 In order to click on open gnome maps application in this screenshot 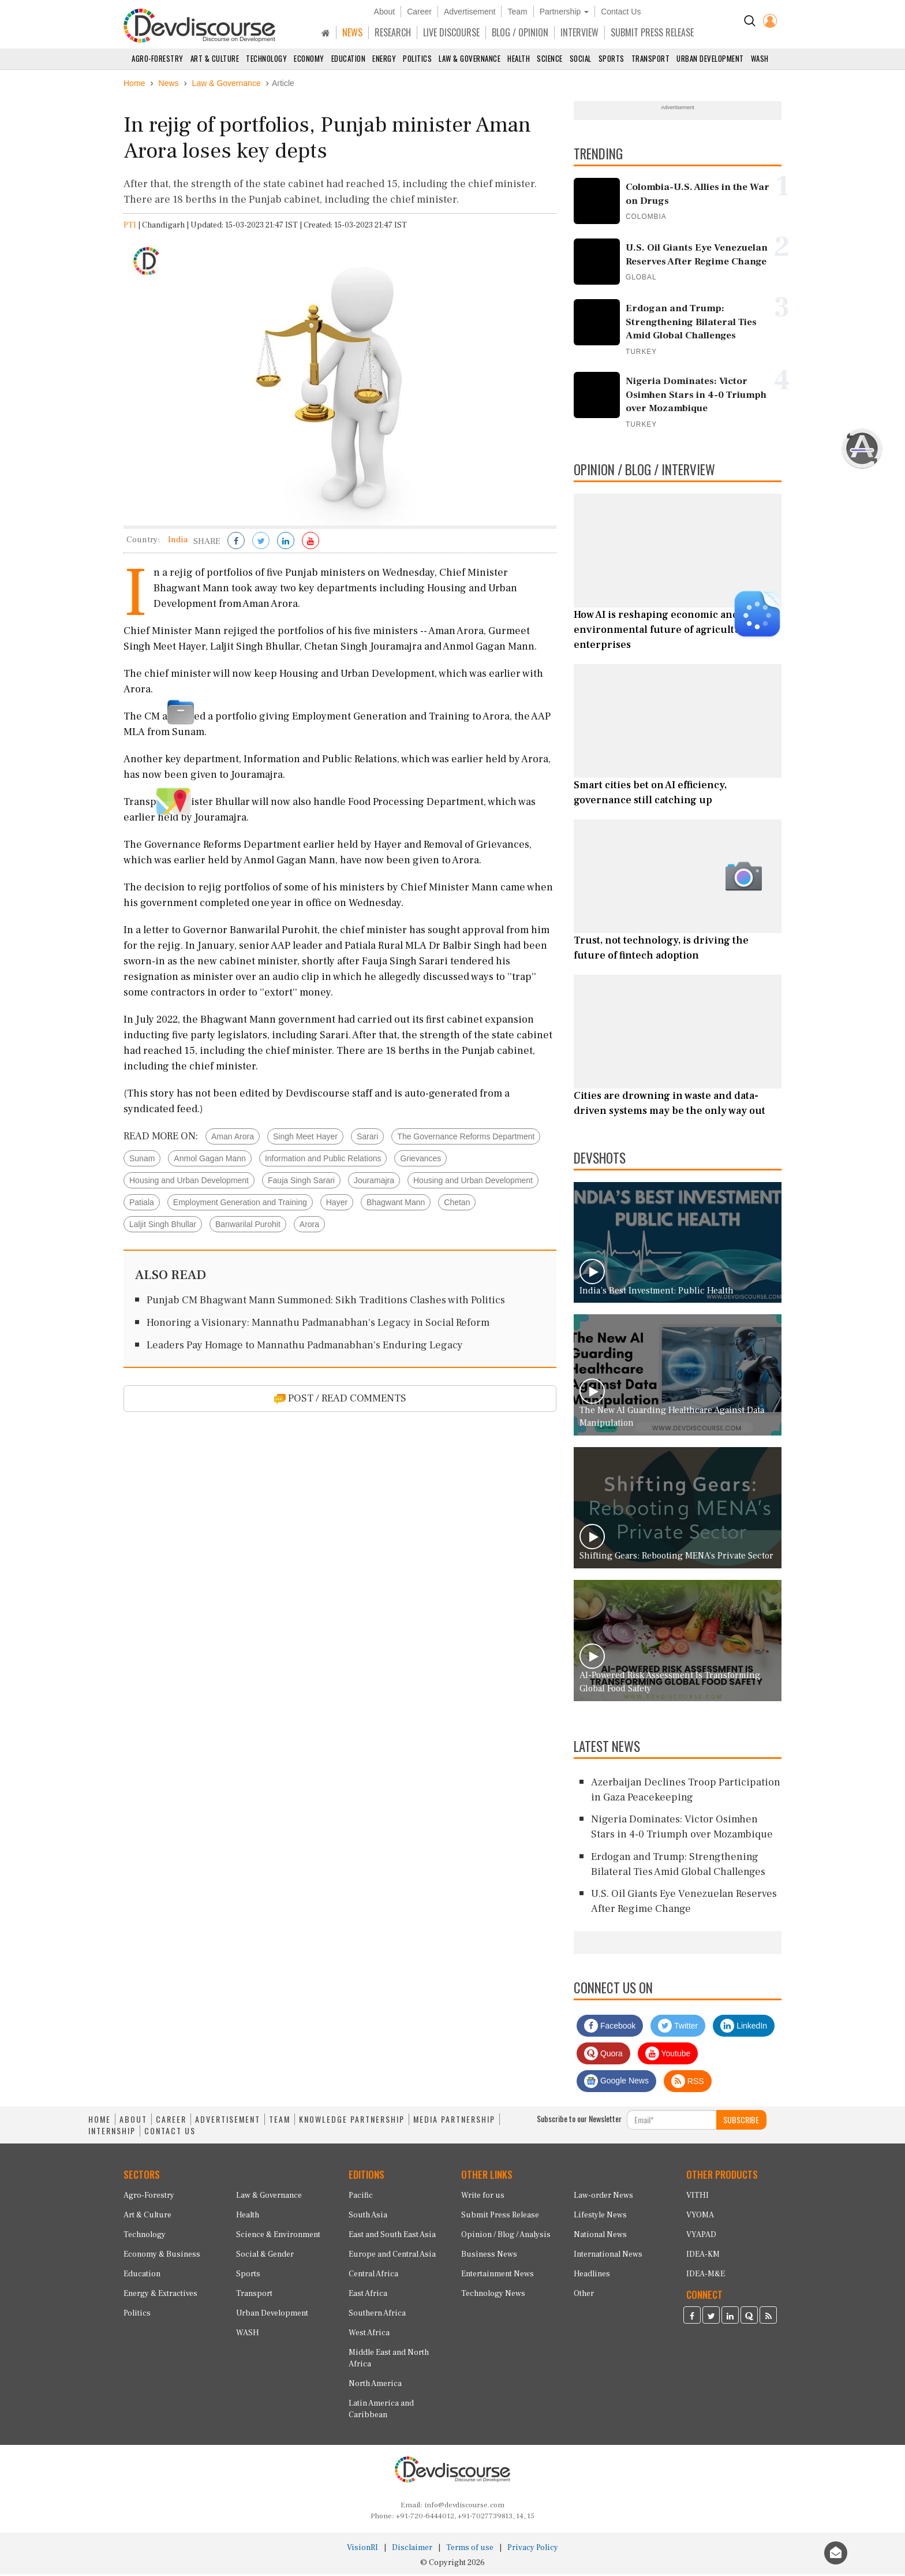, I will do `click(173, 801)`.